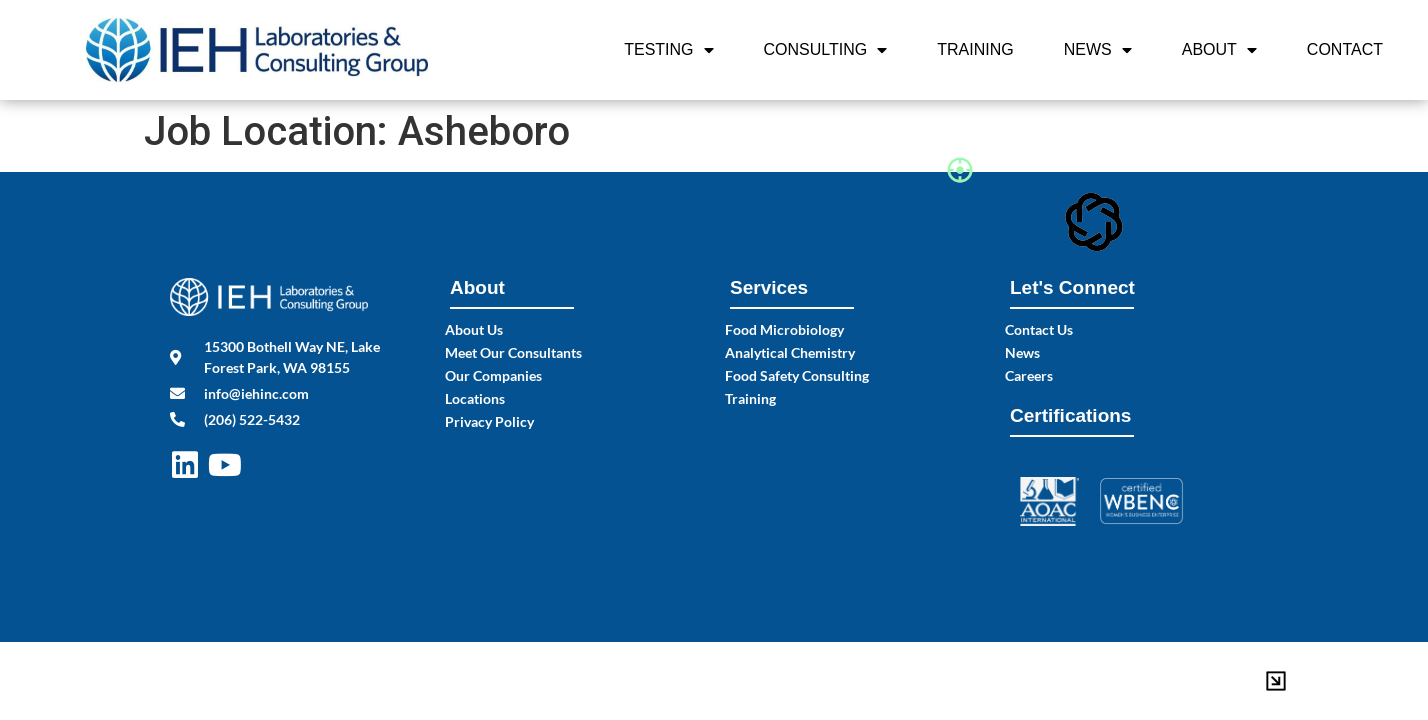 Image resolution: width=1428 pixels, height=720 pixels. I want to click on center or focus on current location, so click(960, 170).